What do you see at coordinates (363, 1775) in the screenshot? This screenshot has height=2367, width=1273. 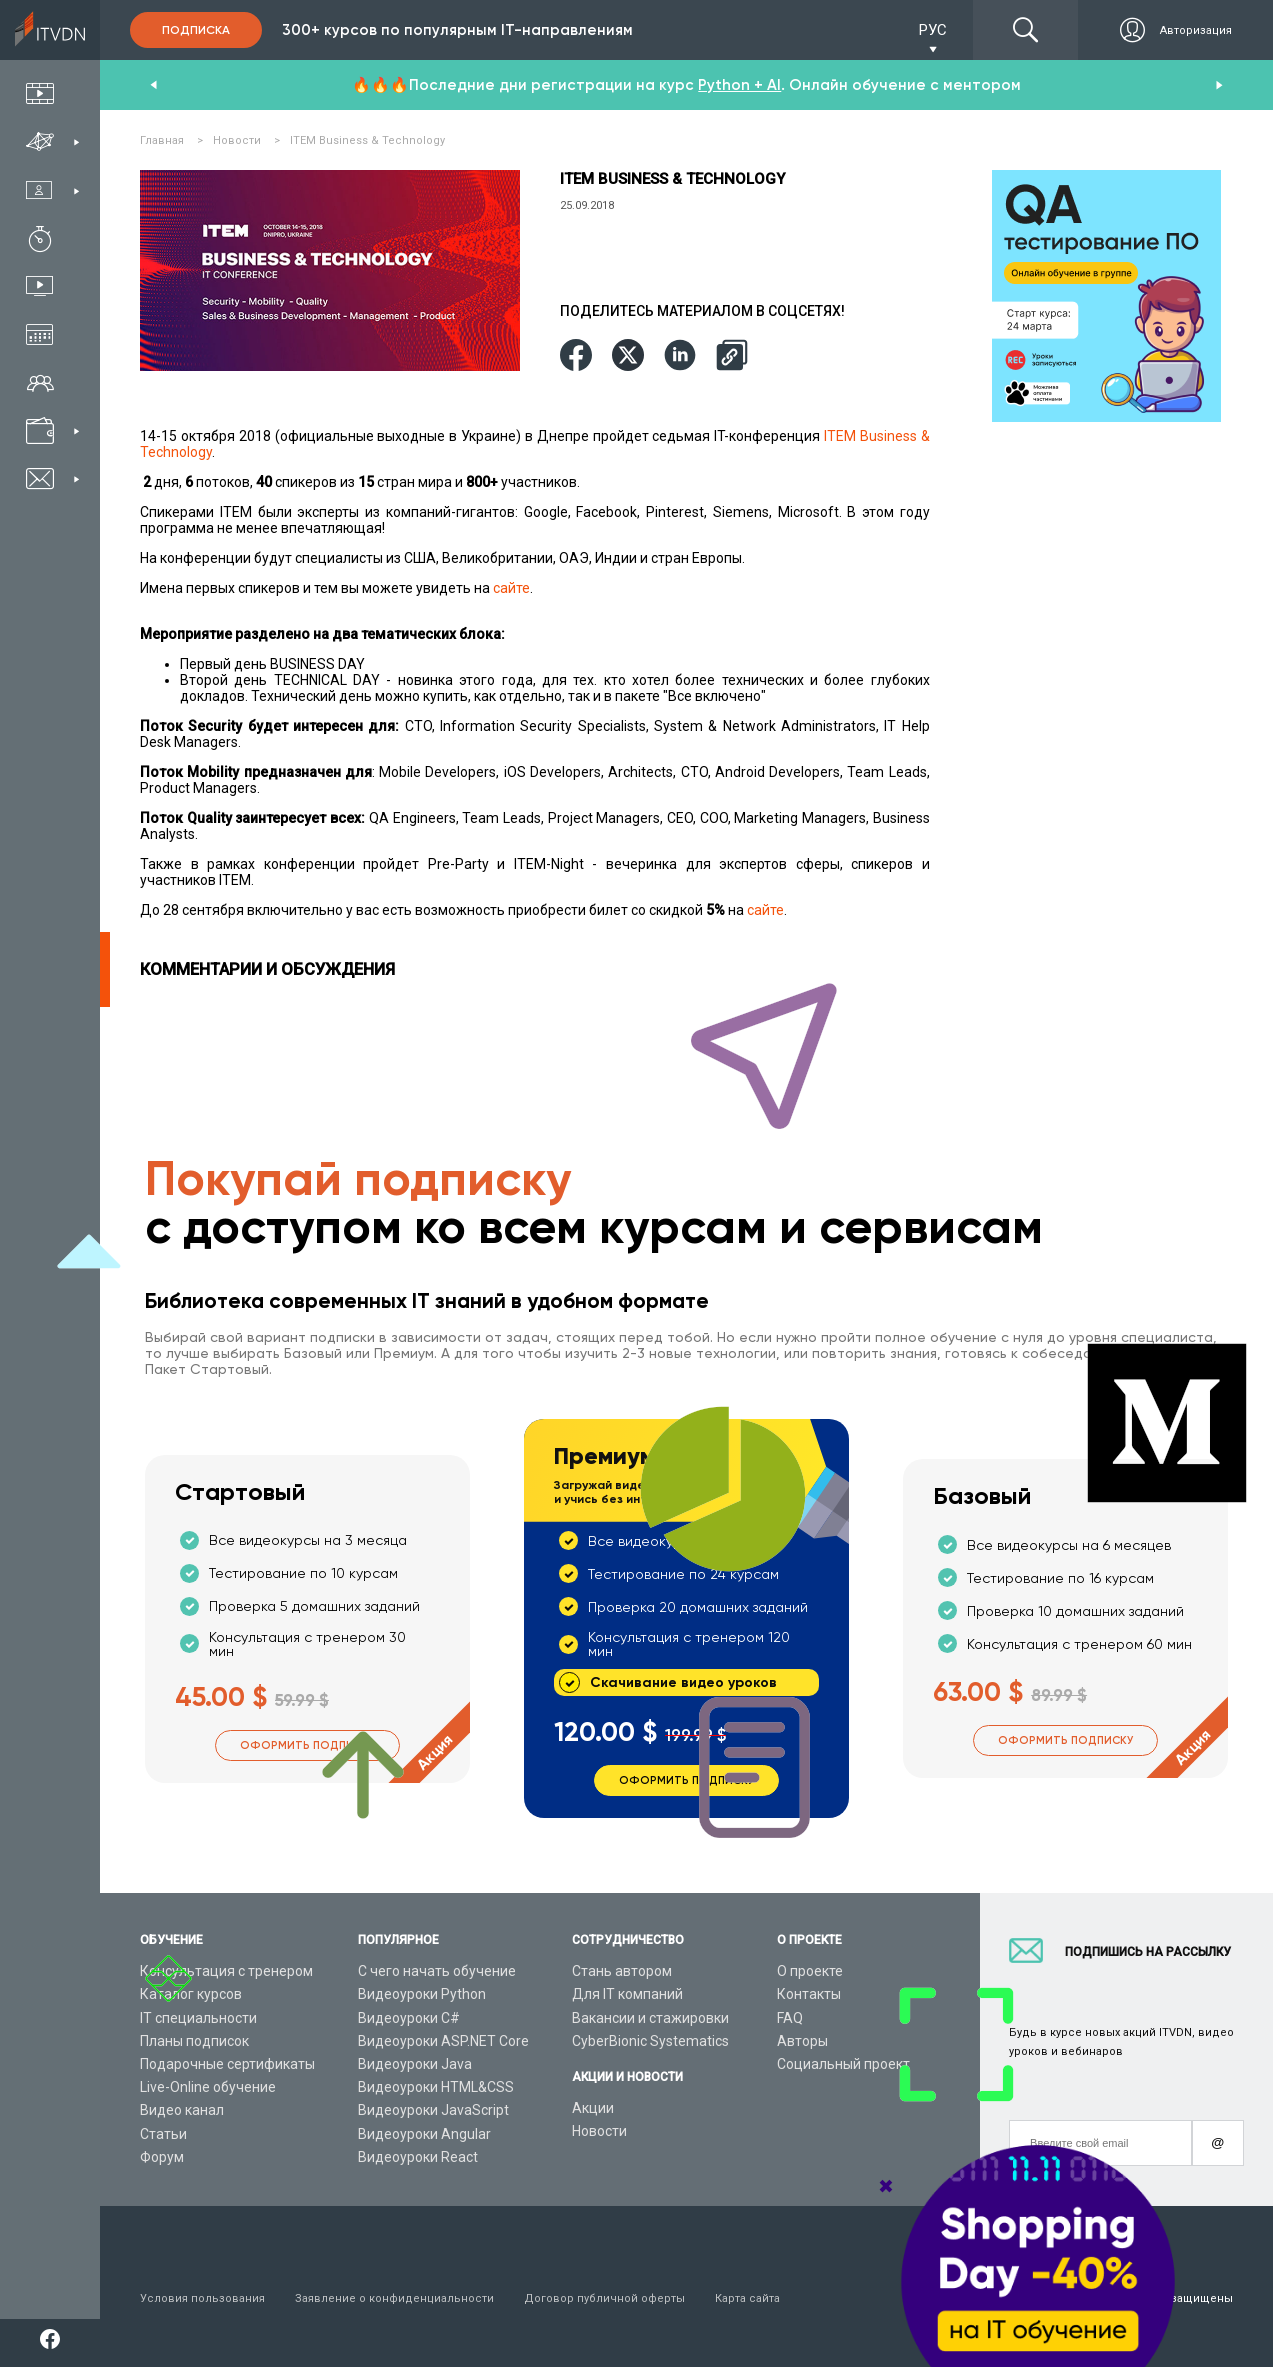 I see `scroll to top of page` at bounding box center [363, 1775].